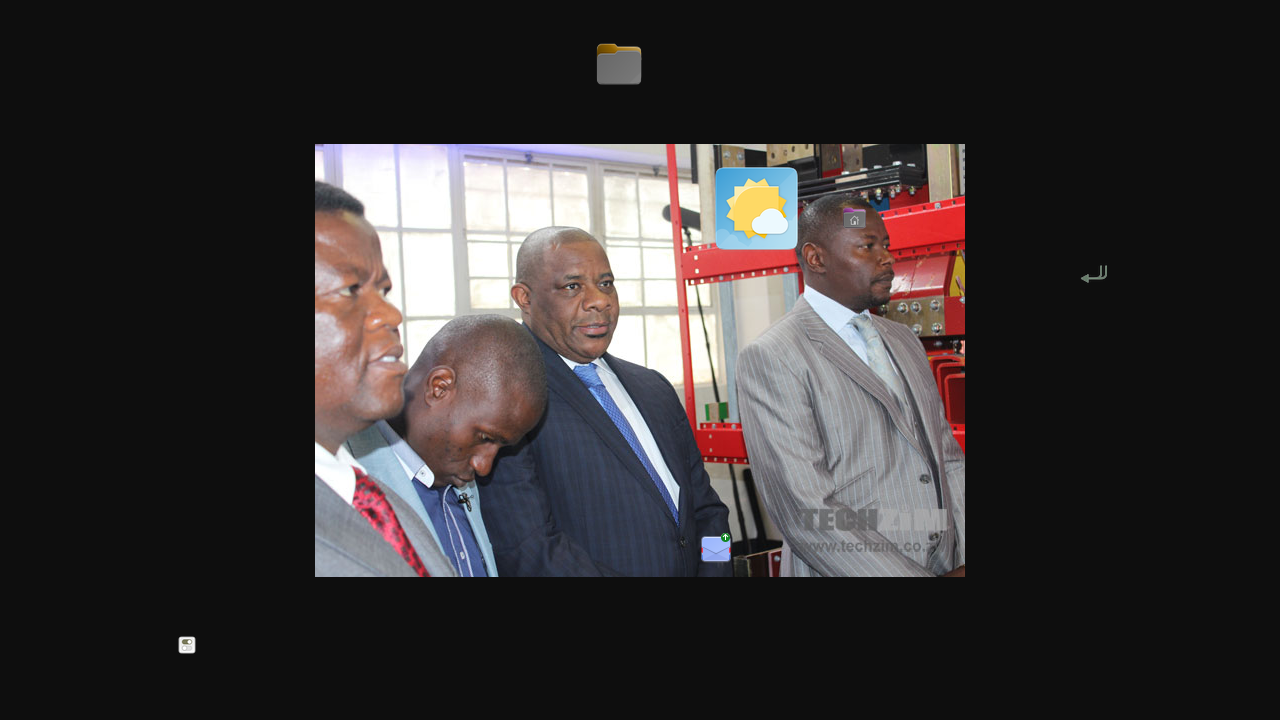  What do you see at coordinates (619, 64) in the screenshot?
I see `open a folder to view its contents` at bounding box center [619, 64].